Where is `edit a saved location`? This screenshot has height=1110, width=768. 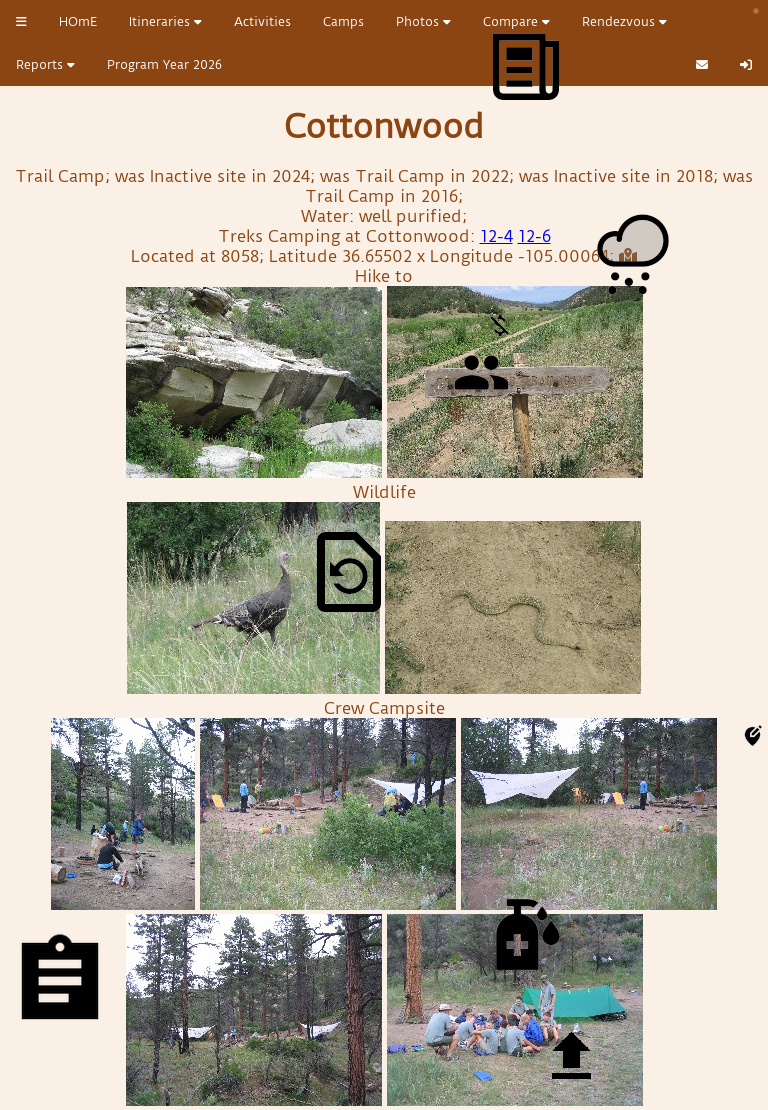 edit a saved location is located at coordinates (752, 736).